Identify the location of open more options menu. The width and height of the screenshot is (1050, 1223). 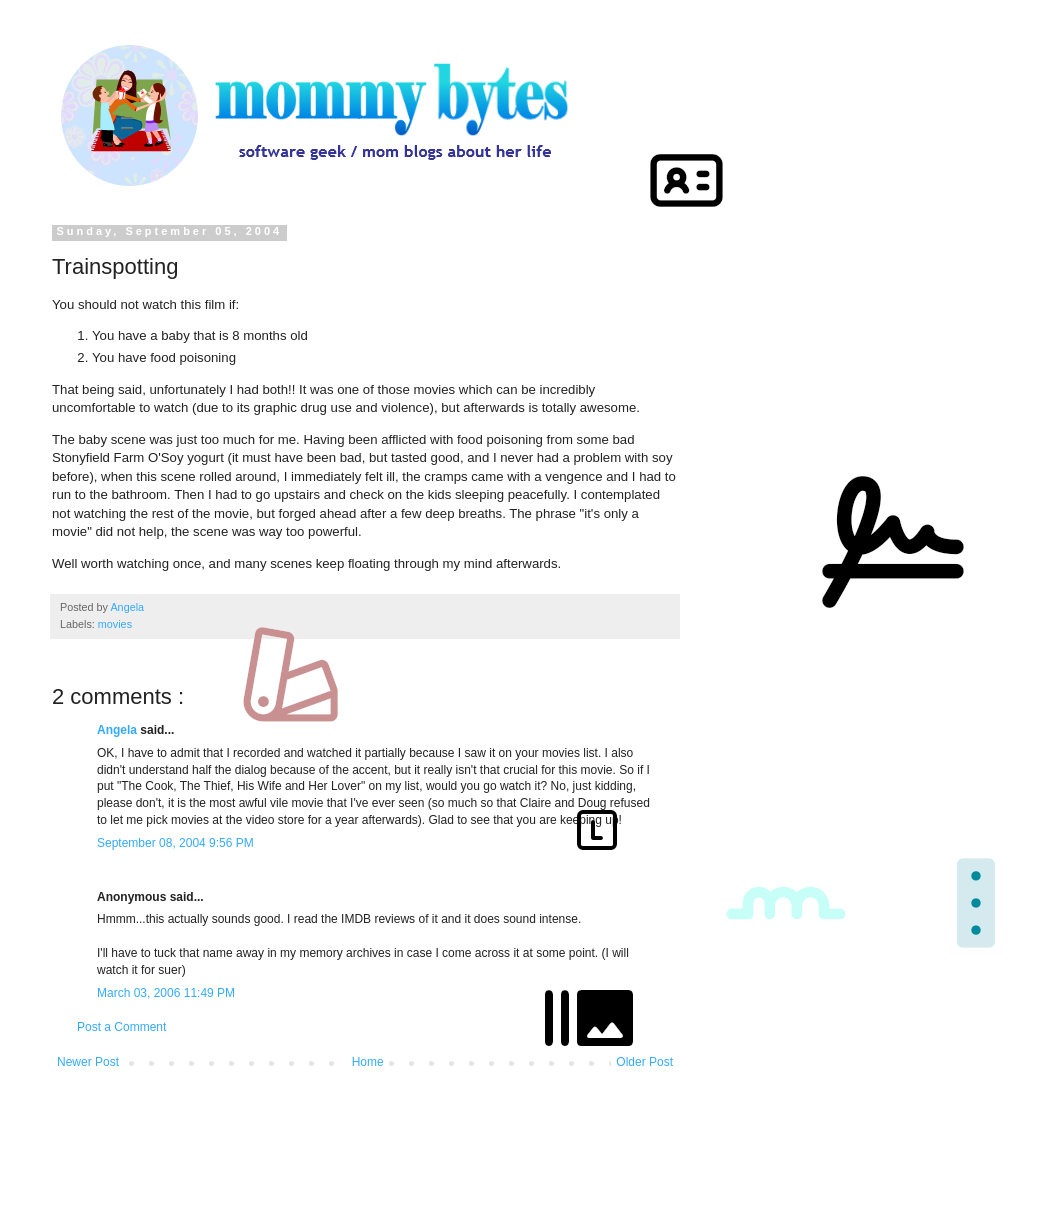
(976, 903).